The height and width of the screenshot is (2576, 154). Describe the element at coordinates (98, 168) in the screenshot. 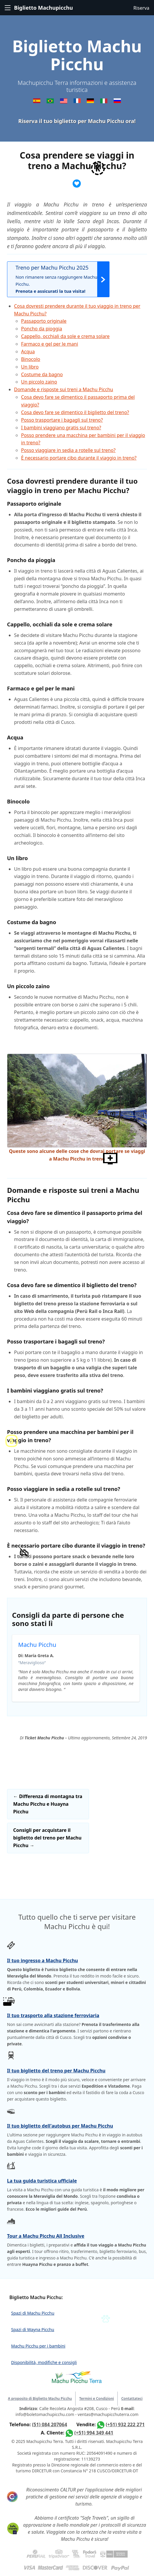

I see `indicates a pending or in-progress item labeled "K"` at that location.